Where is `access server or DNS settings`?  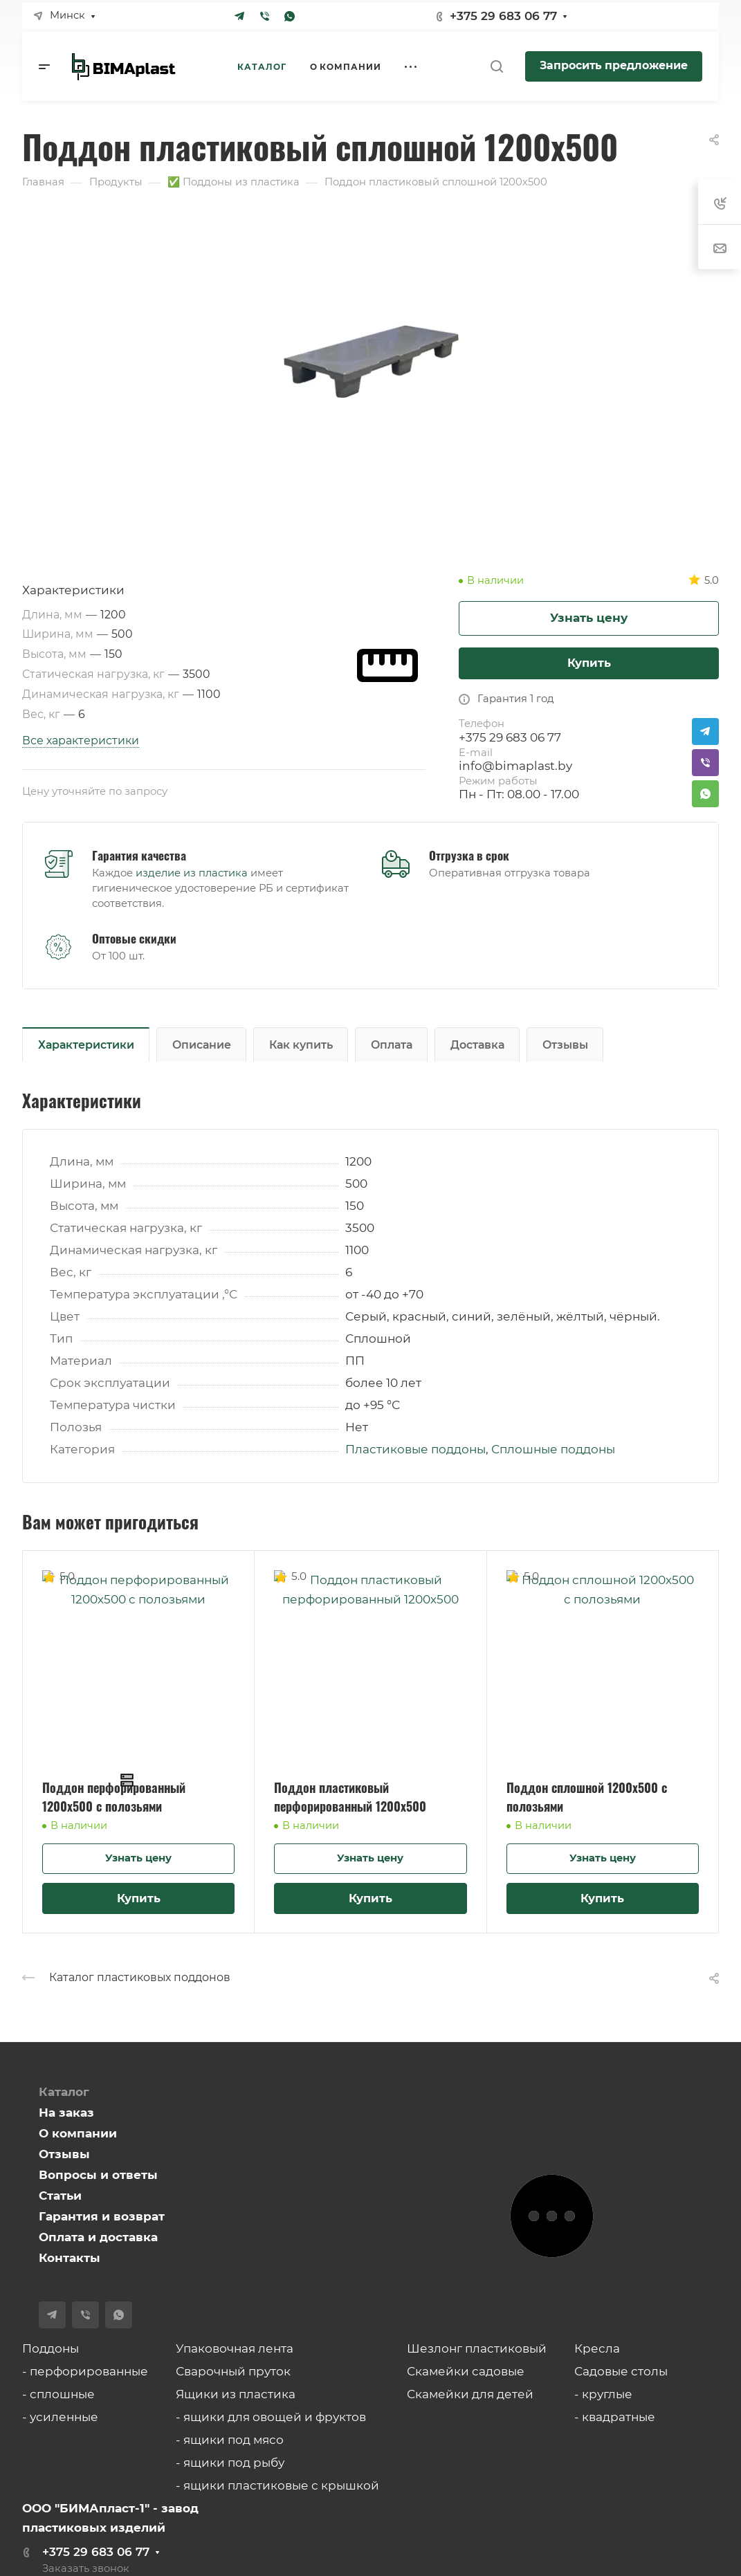
access server or DNS settings is located at coordinates (127, 1780).